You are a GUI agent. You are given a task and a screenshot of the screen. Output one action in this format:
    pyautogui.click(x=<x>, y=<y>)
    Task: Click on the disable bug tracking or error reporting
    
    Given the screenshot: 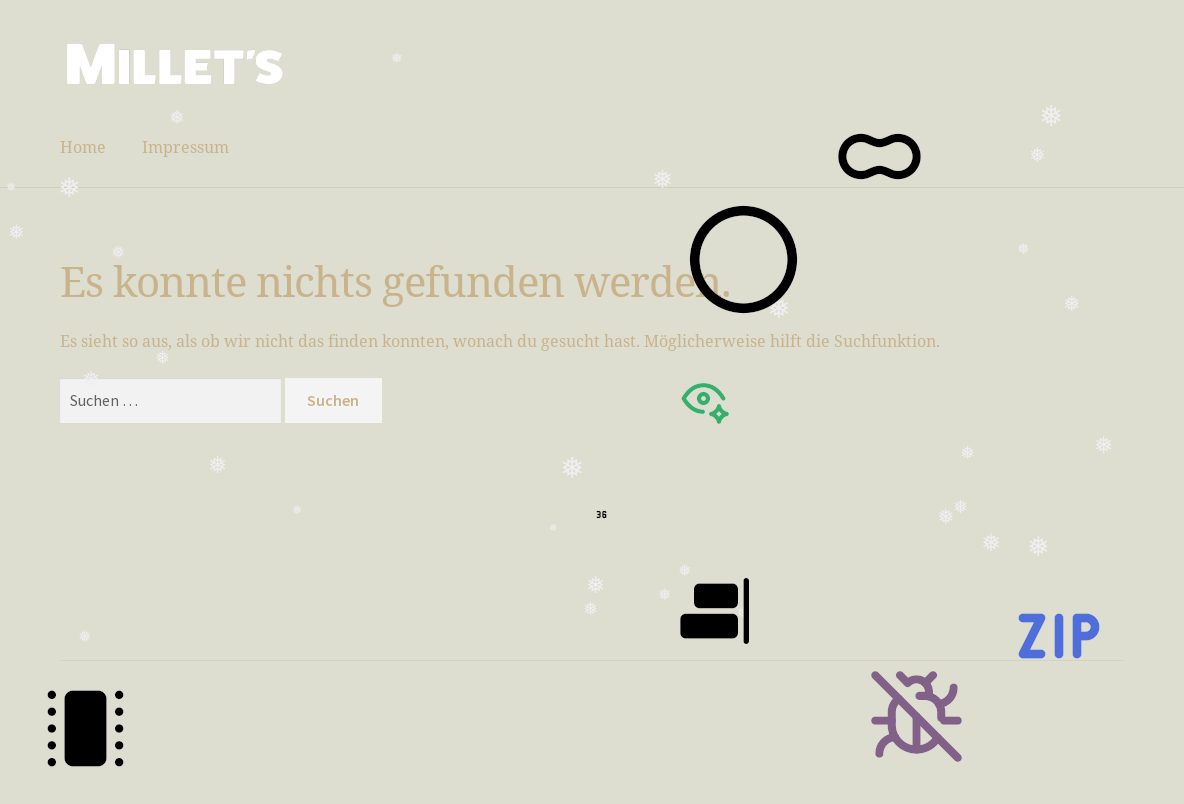 What is the action you would take?
    pyautogui.click(x=916, y=716)
    